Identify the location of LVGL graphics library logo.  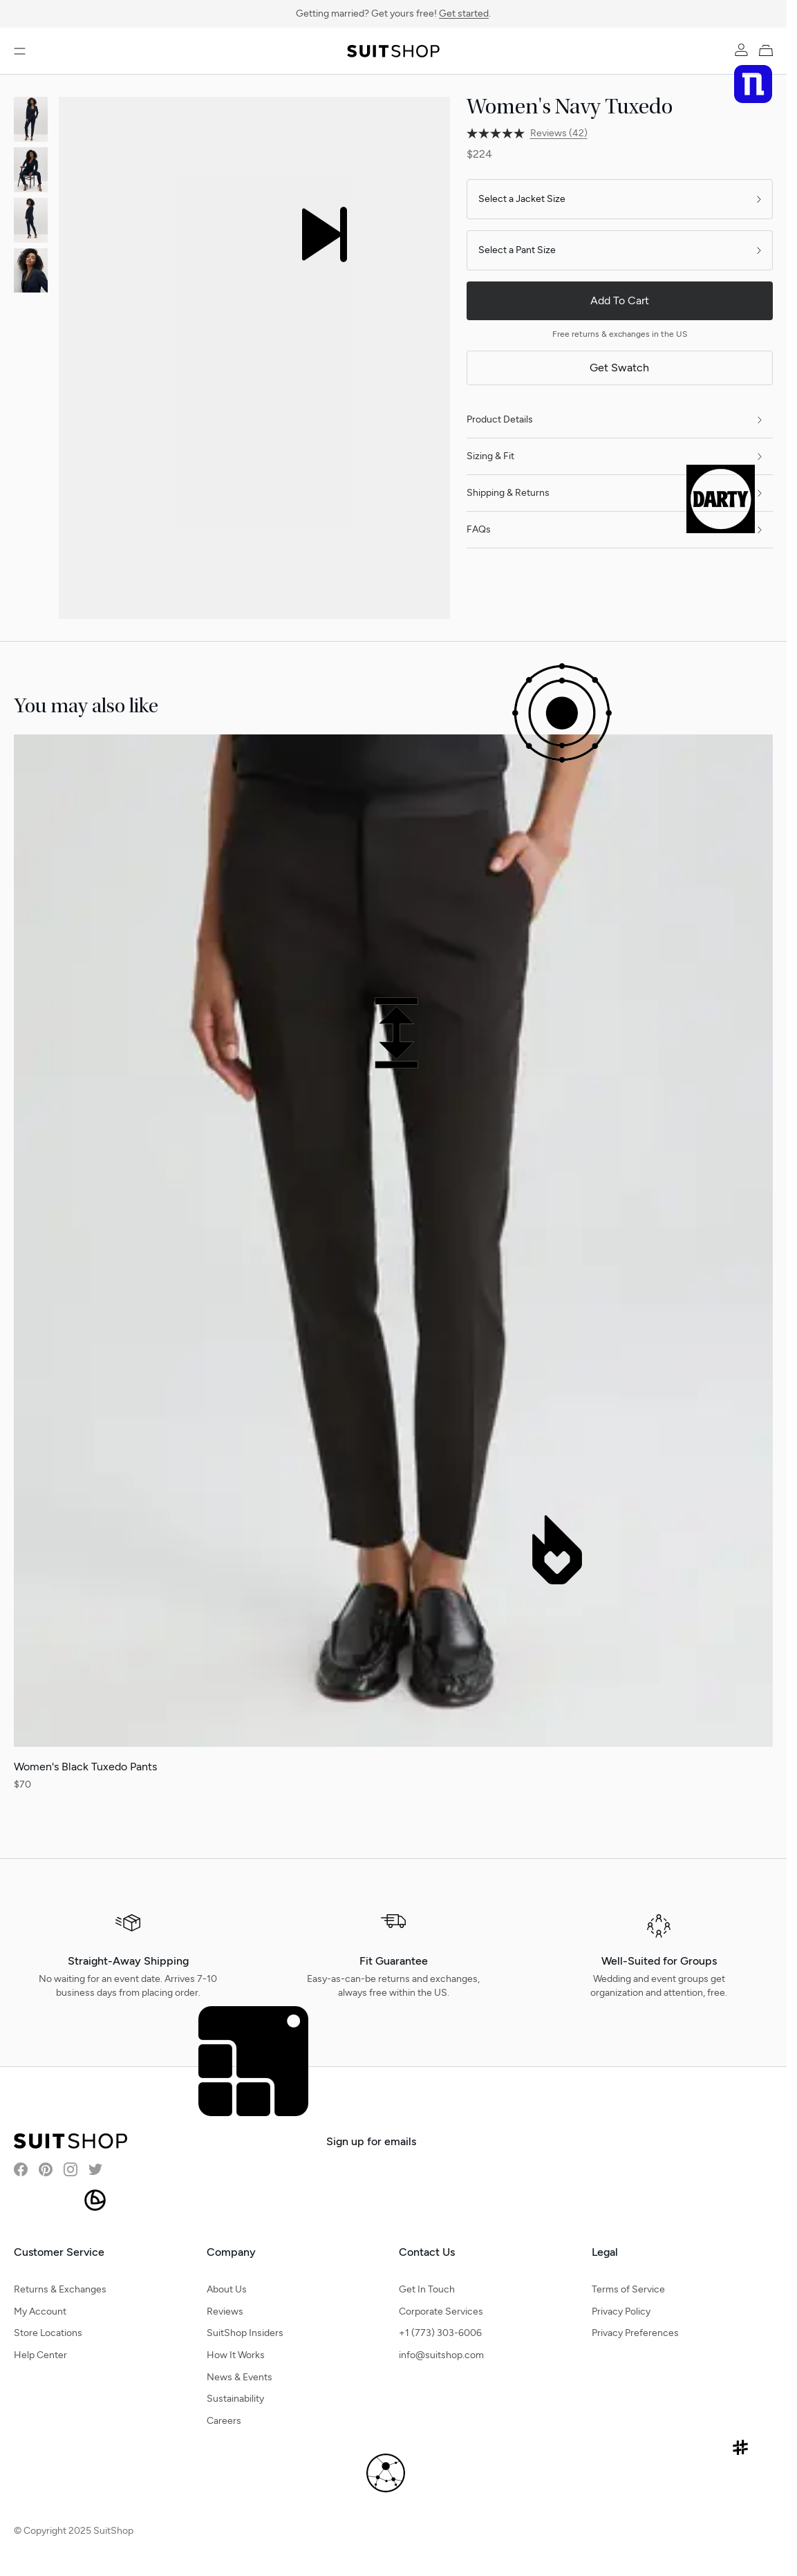
(253, 2061).